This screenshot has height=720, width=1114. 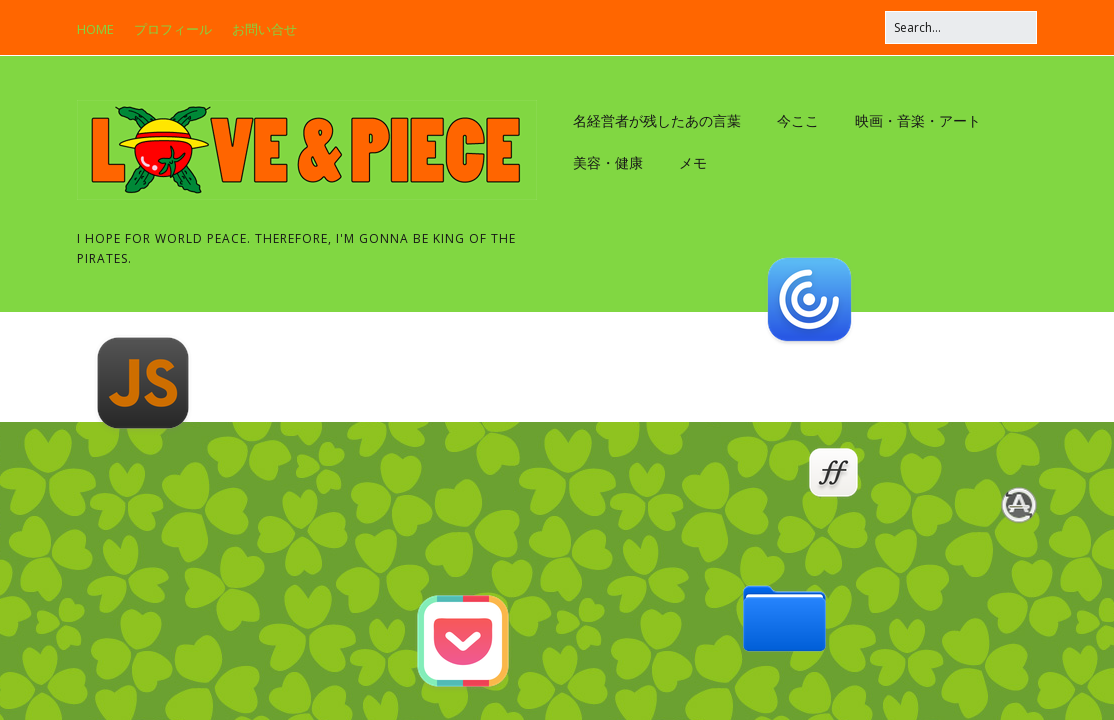 What do you see at coordinates (1019, 505) in the screenshot?
I see `check for available software updates` at bounding box center [1019, 505].